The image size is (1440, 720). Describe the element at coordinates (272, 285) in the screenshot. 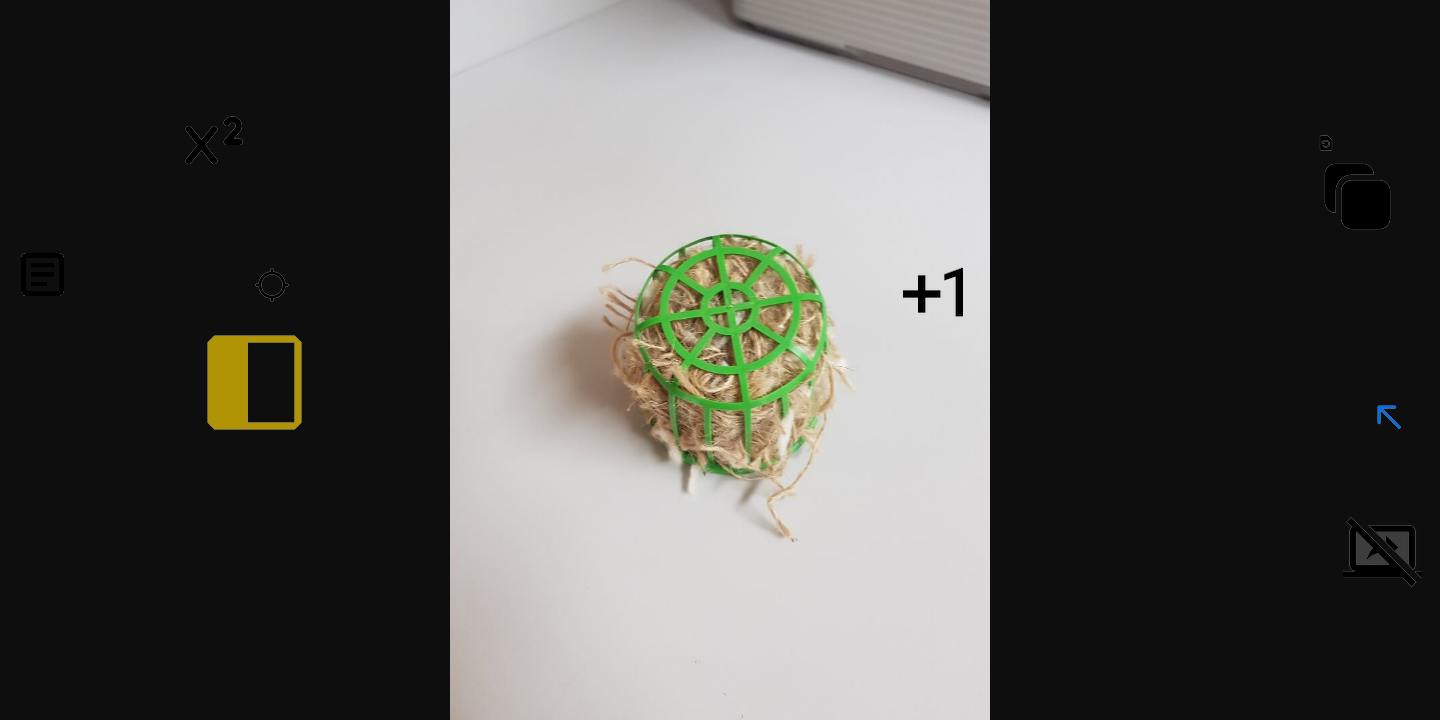

I see `searching for current location` at that location.